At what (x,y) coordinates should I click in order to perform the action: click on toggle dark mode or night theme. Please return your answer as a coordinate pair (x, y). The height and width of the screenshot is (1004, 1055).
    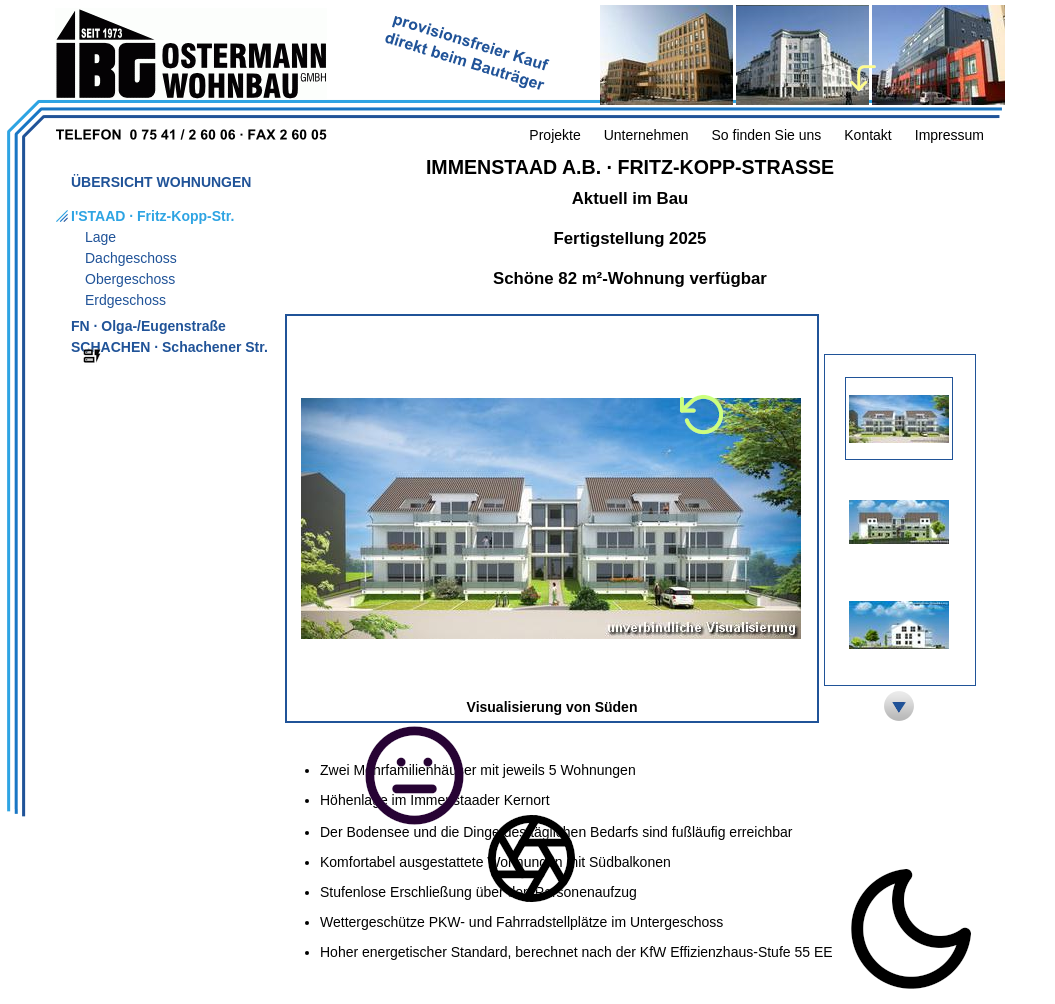
    Looking at the image, I should click on (911, 929).